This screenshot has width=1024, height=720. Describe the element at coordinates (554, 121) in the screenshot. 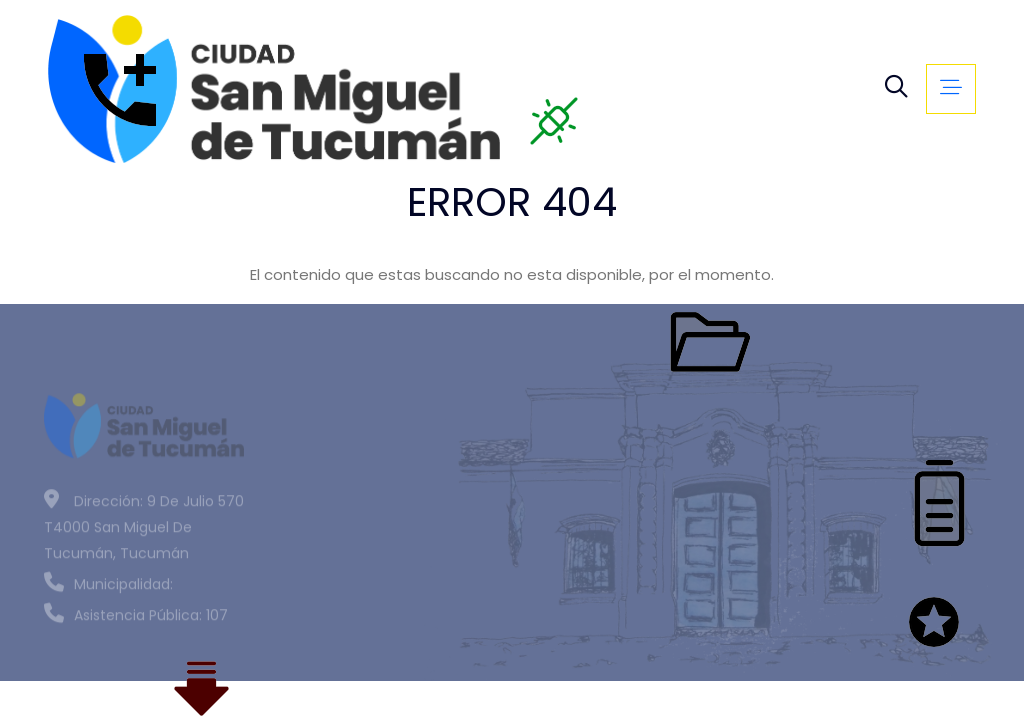

I see `indicates an active connection or paired devices` at that location.